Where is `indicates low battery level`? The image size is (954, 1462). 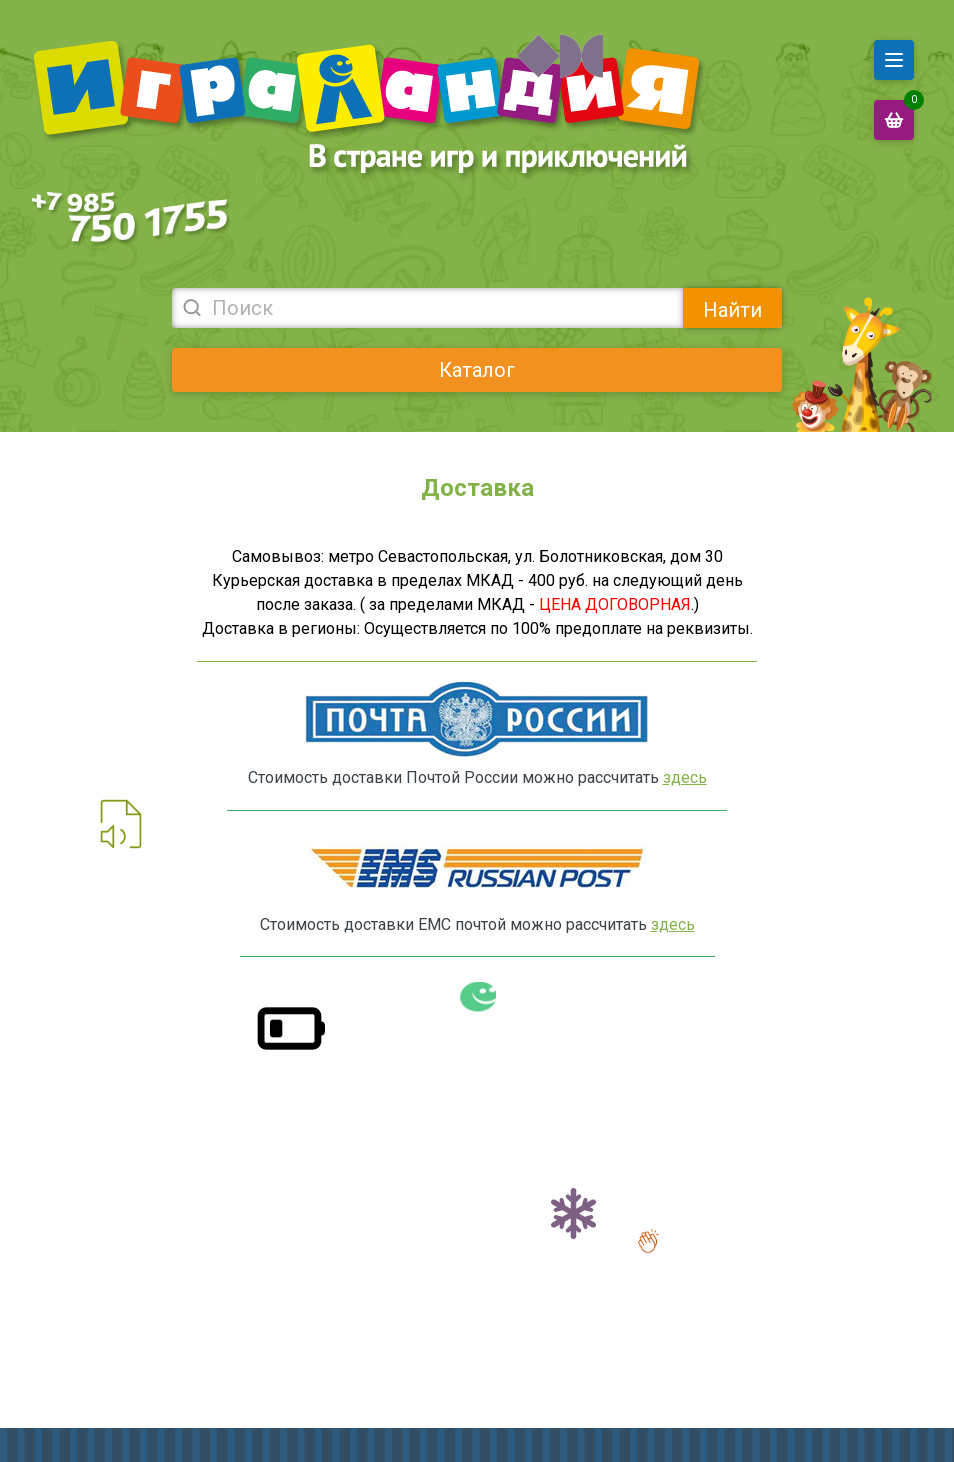
indicates low battery level is located at coordinates (289, 1028).